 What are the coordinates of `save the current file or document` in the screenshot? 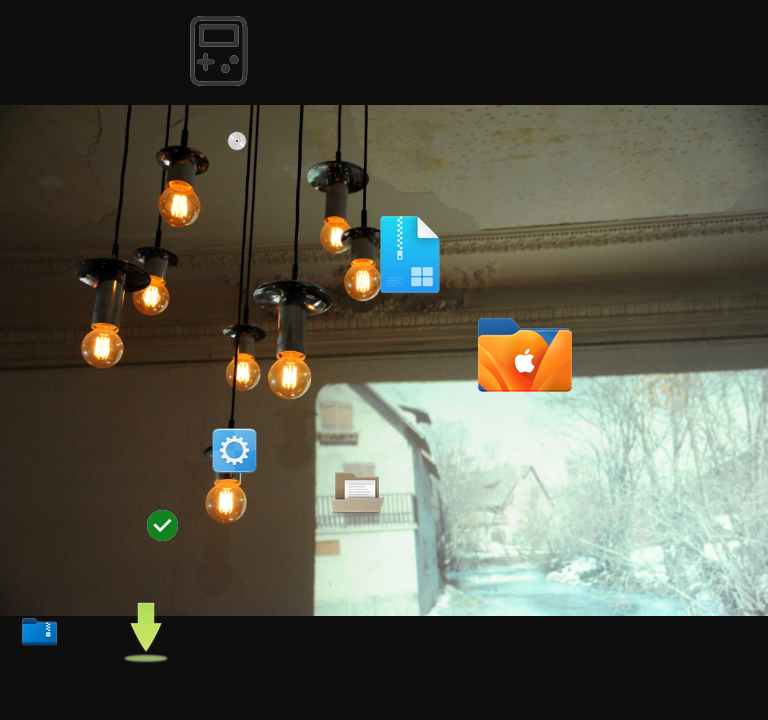 It's located at (146, 629).